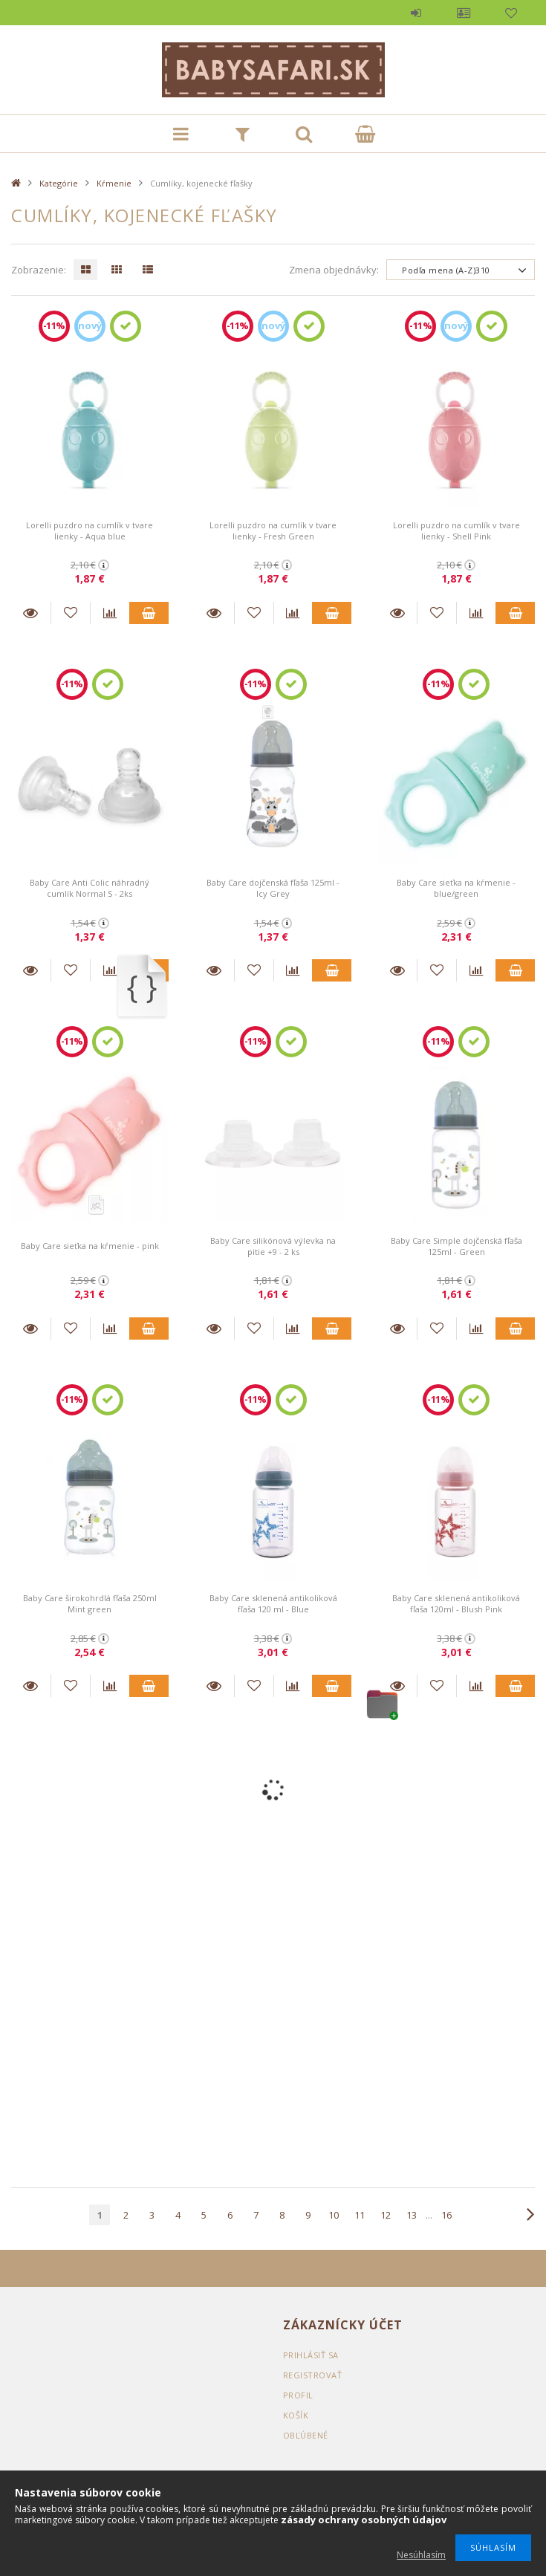 This screenshot has height=2576, width=546. I want to click on indicates a CD/DVD disc image file (.iso), so click(267, 712).